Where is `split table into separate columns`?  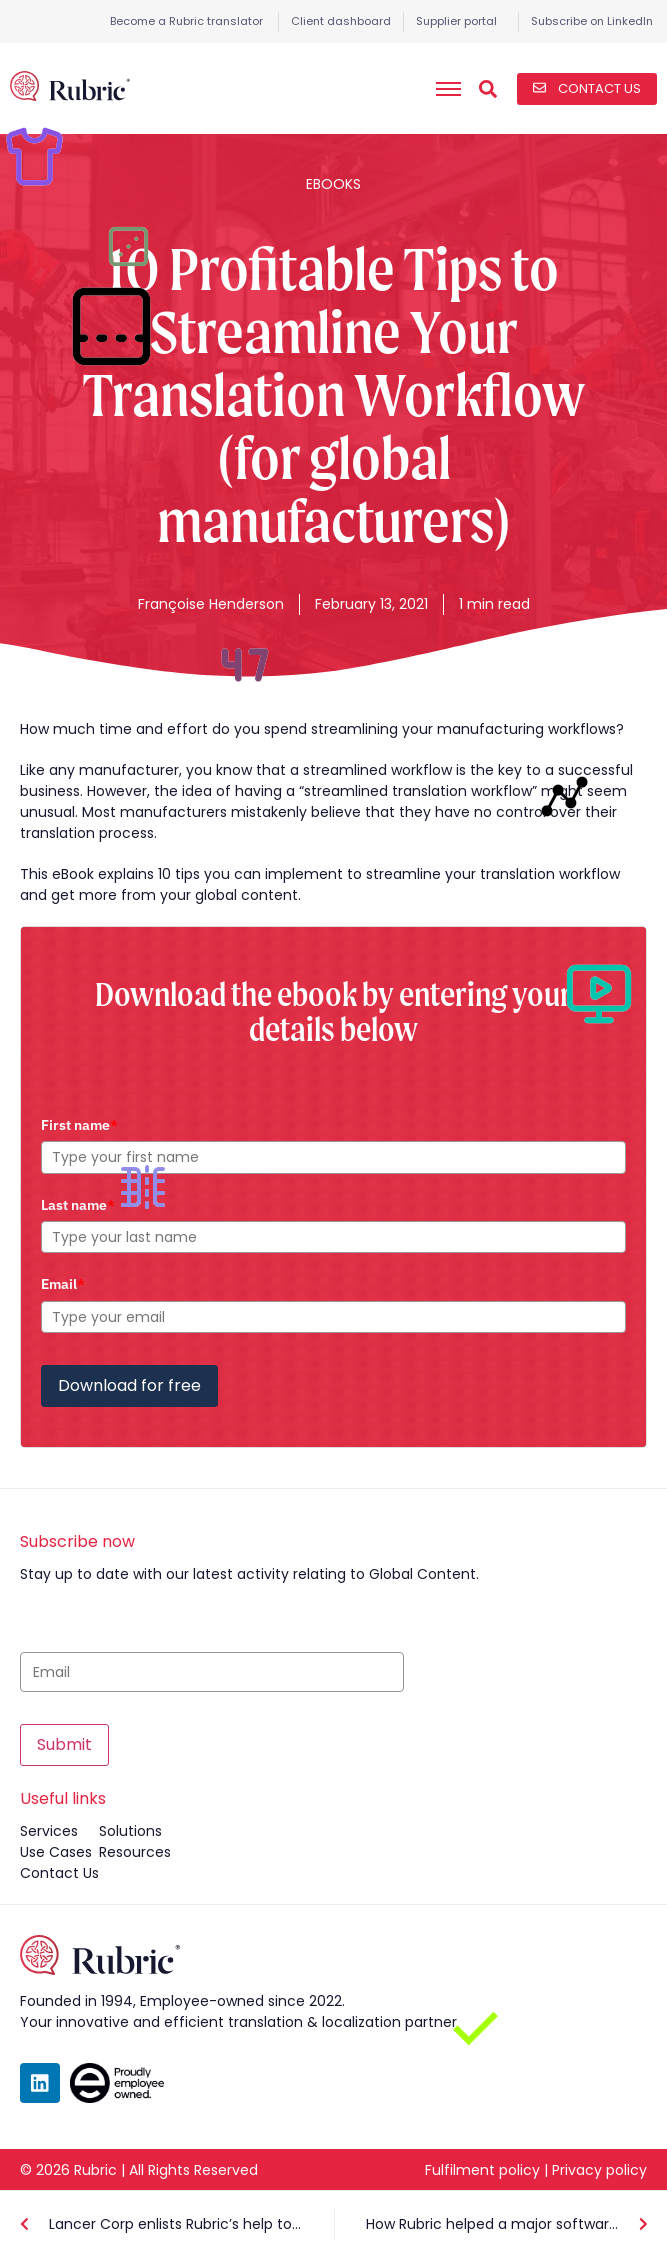
split table into separate columns is located at coordinates (143, 1187).